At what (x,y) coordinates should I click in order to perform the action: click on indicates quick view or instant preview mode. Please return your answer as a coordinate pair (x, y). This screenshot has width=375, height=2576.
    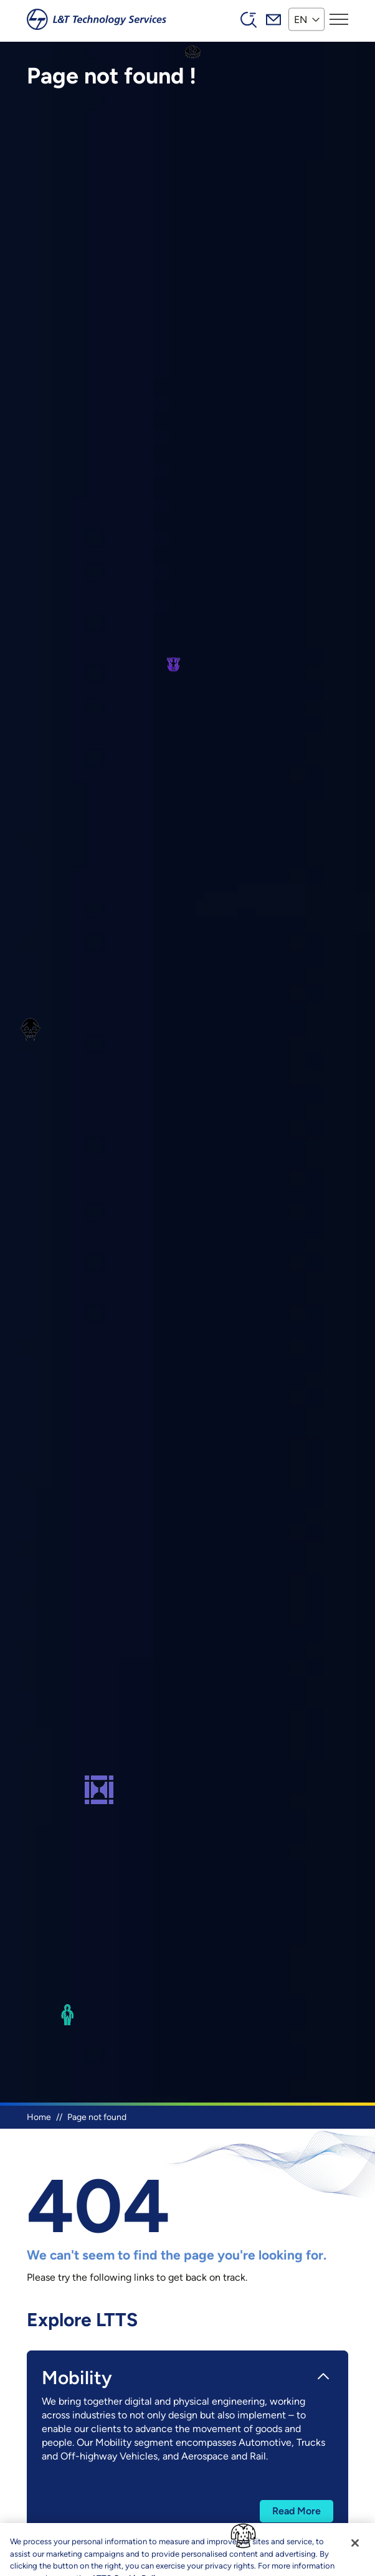
    Looking at the image, I should click on (192, 52).